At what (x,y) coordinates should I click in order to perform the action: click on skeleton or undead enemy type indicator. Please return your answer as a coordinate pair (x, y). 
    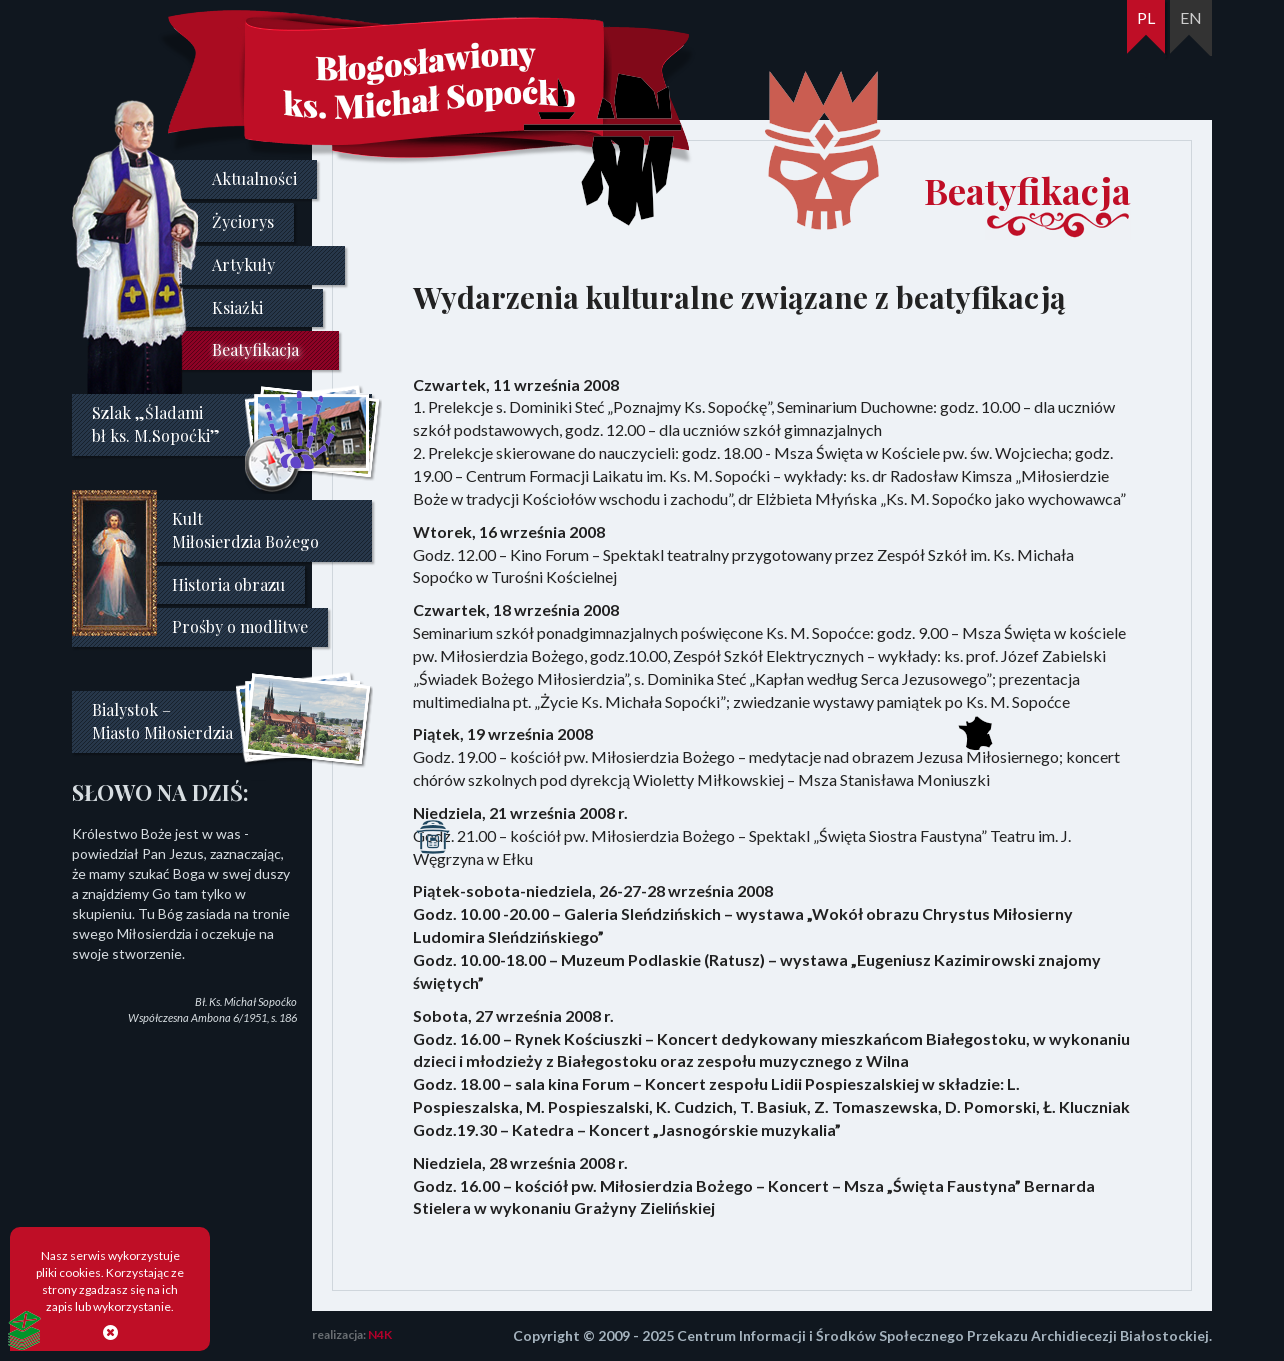
    Looking at the image, I should click on (300, 430).